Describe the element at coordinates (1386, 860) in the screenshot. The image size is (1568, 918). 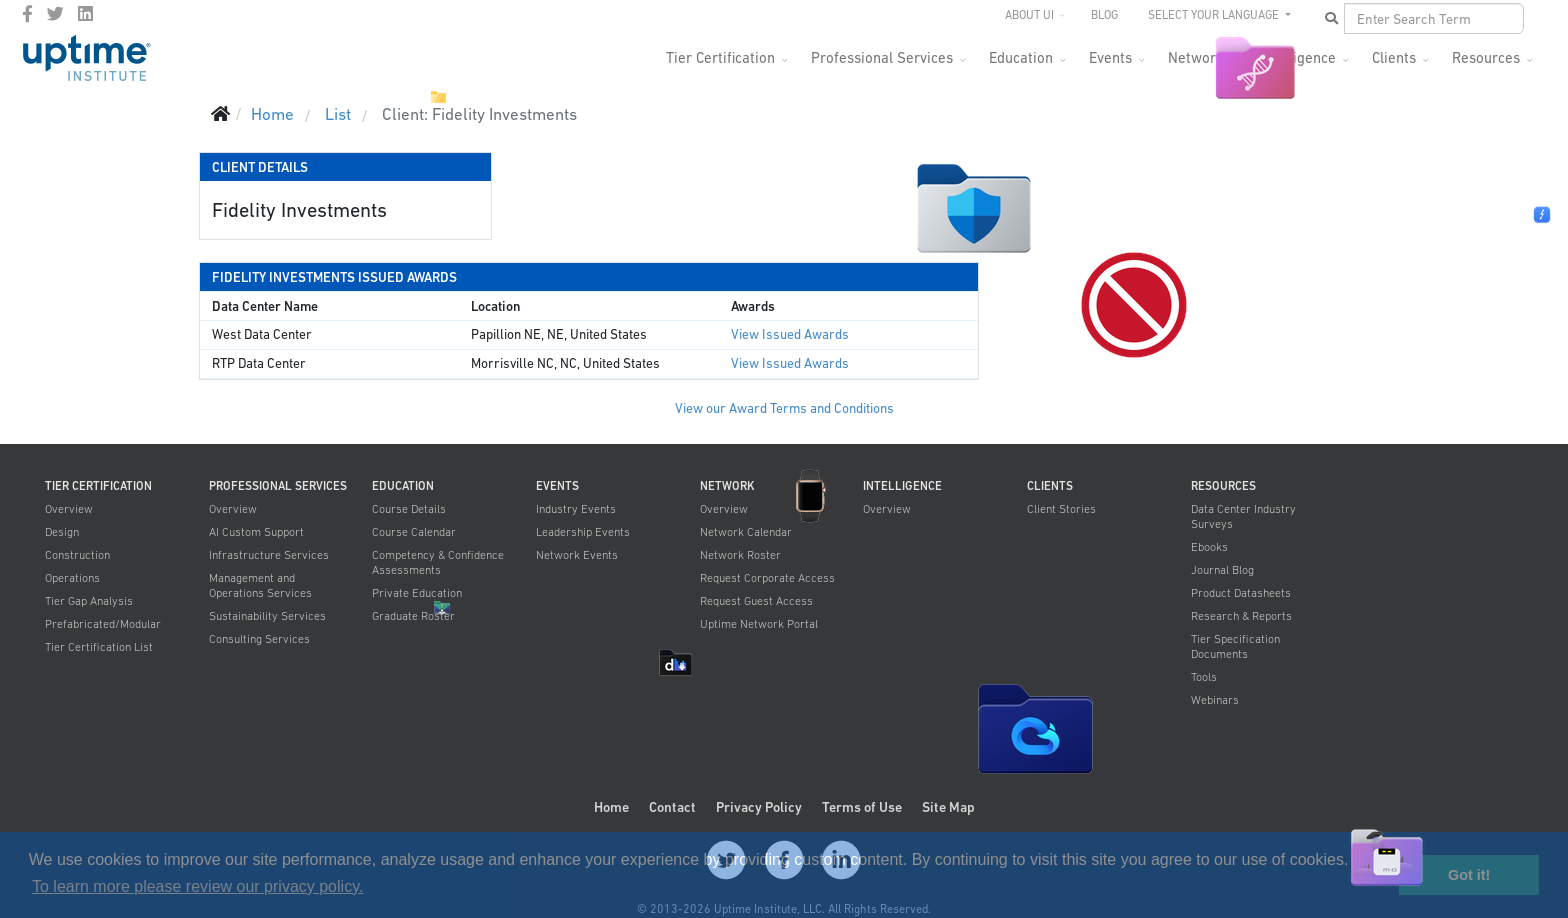
I see `open motrix download manager folder` at that location.